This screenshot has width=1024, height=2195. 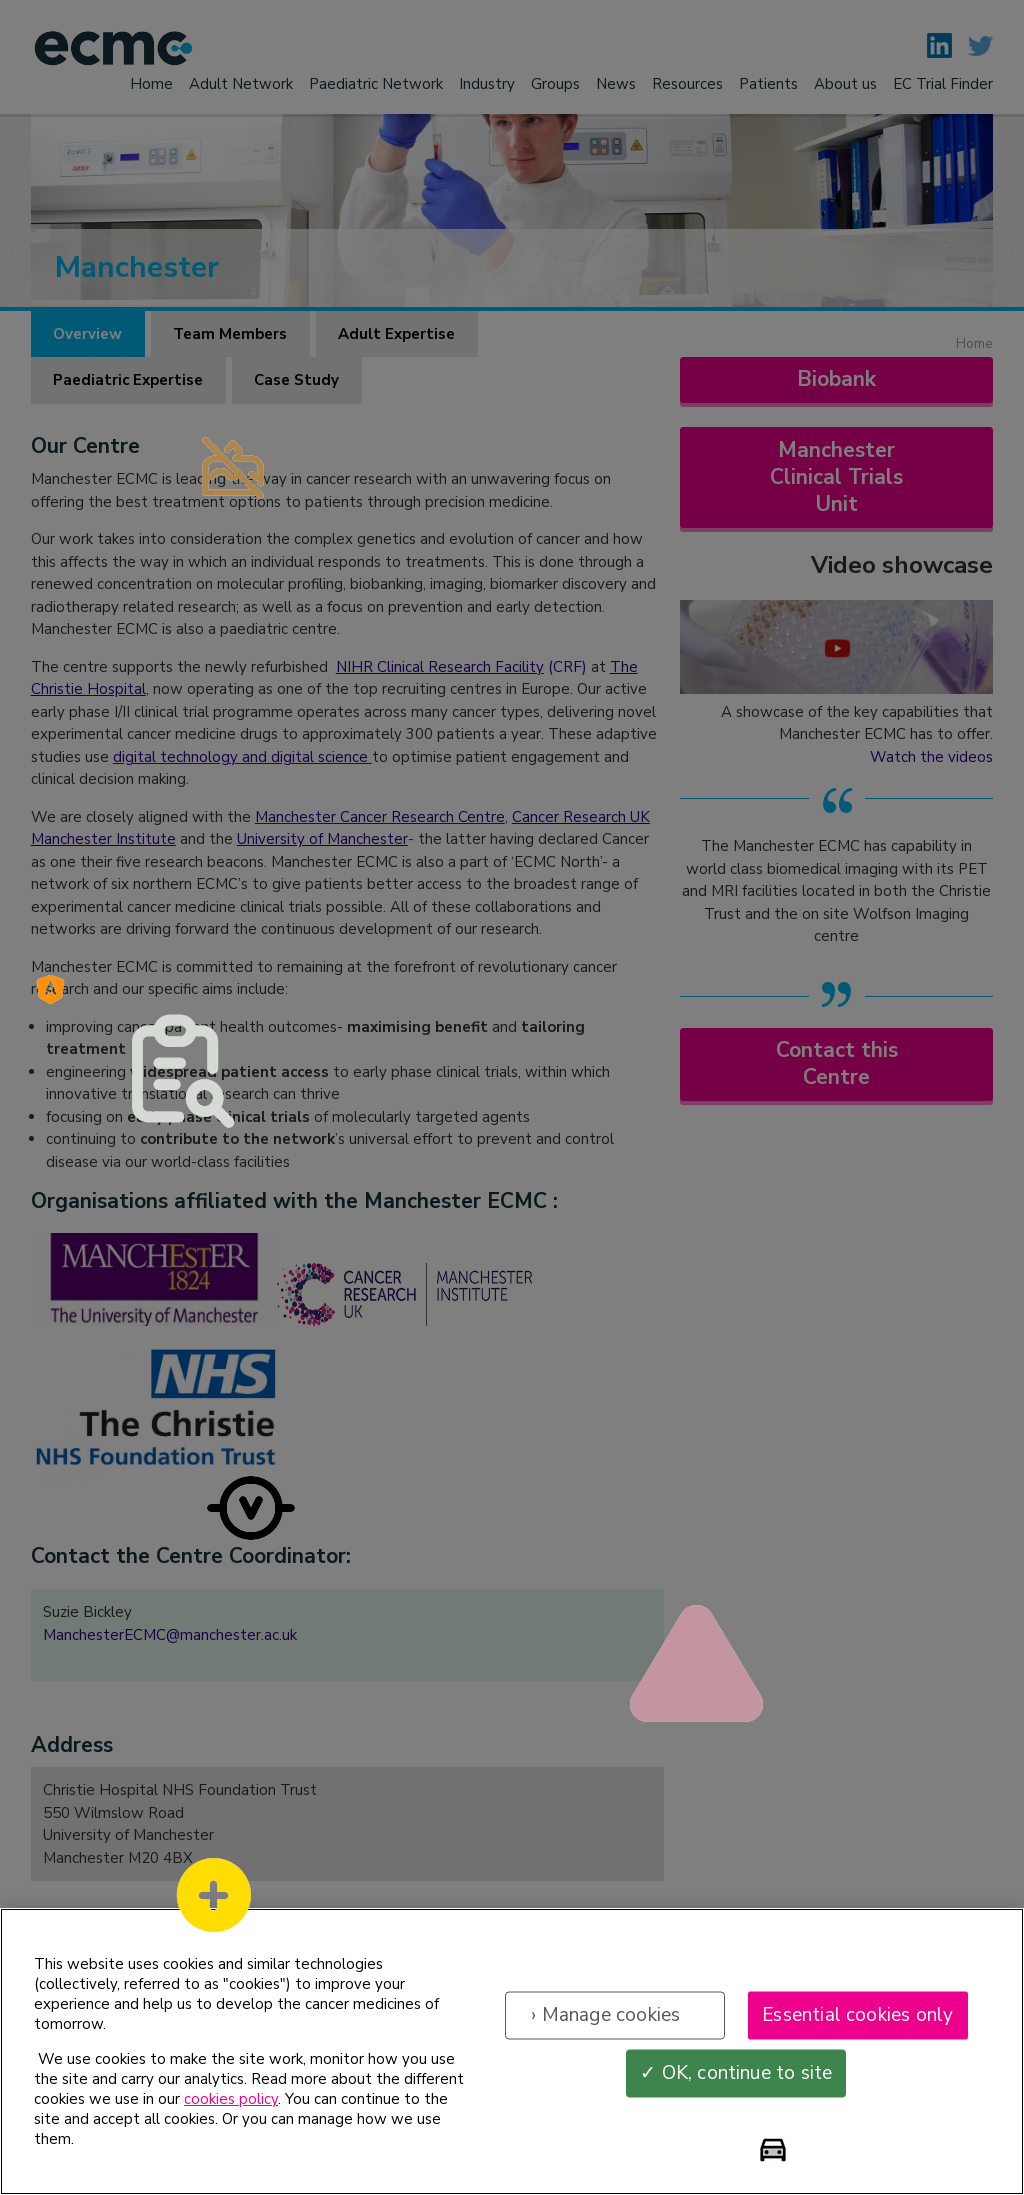 What do you see at coordinates (773, 2150) in the screenshot?
I see `time to leave reminder for your commute` at bounding box center [773, 2150].